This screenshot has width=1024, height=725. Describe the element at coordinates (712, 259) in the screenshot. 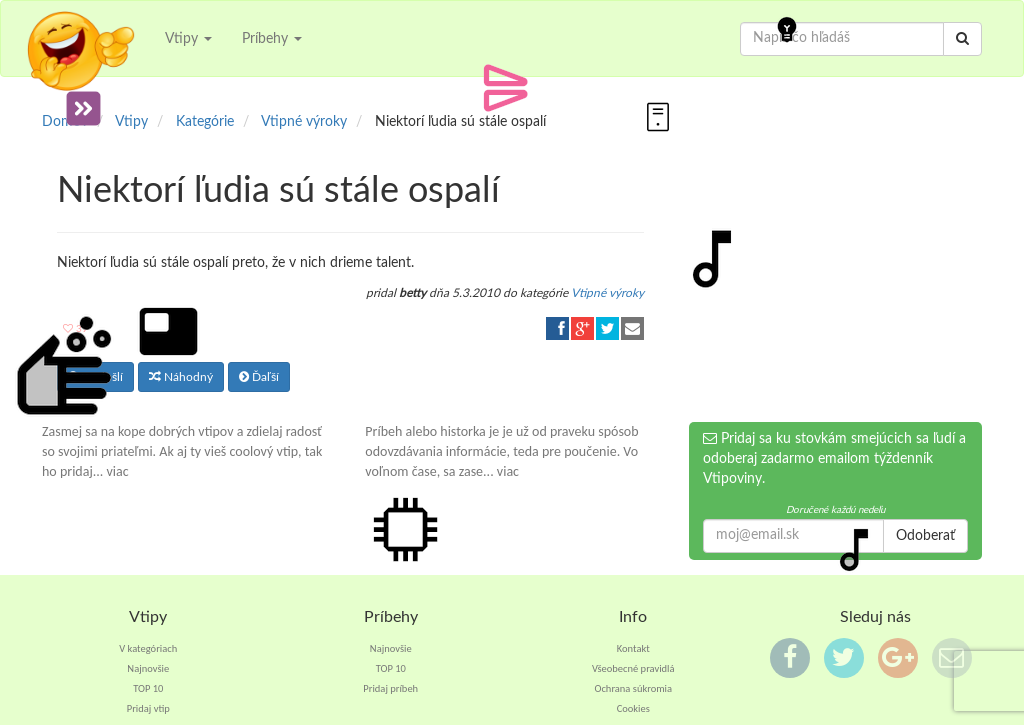

I see `access music or audio playback` at that location.